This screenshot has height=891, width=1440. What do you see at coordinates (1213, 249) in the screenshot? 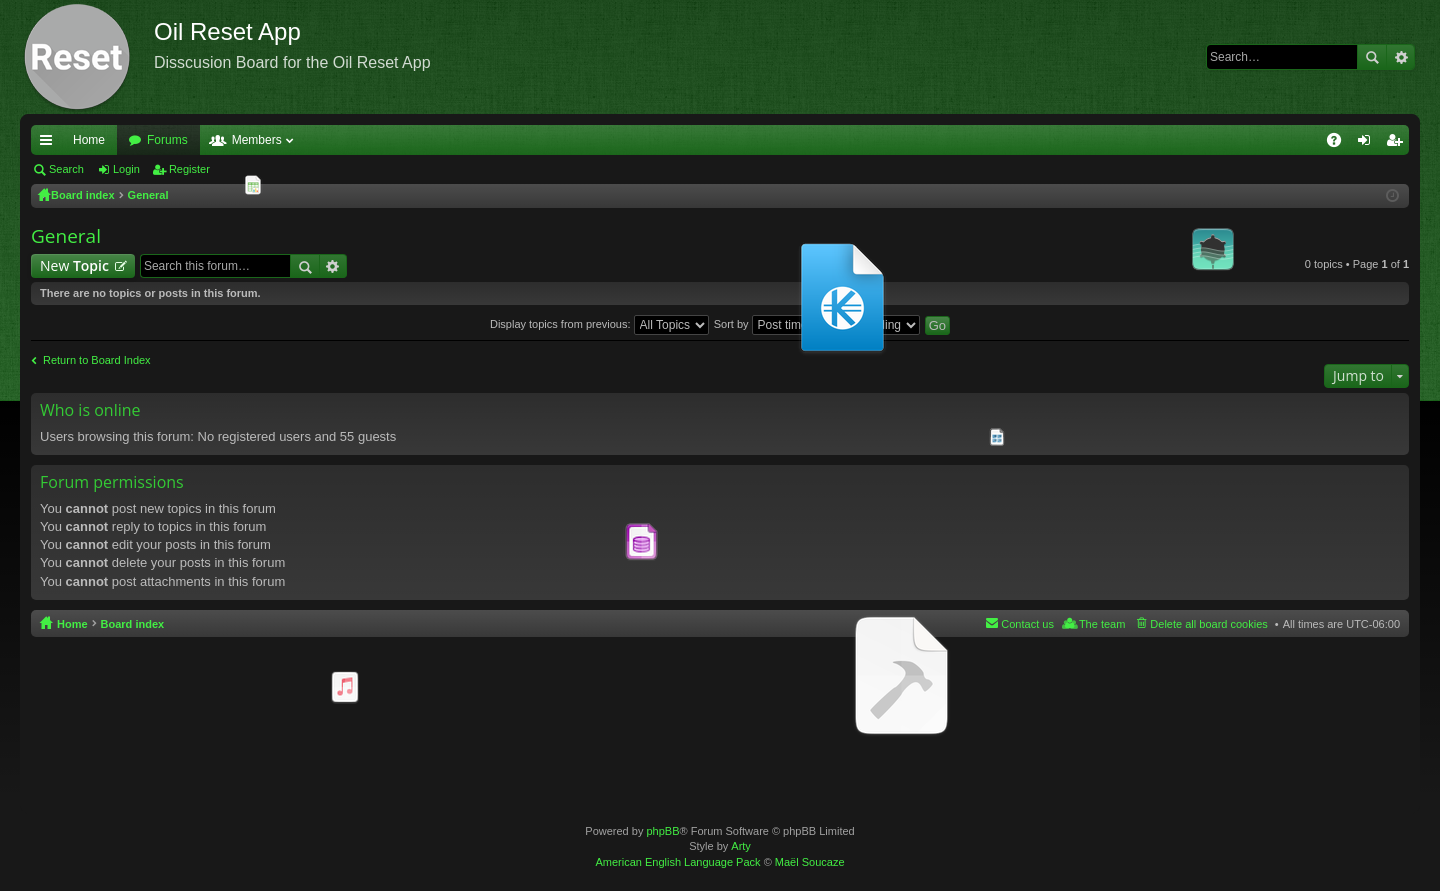
I see `launch the GNOME Mines game` at bounding box center [1213, 249].